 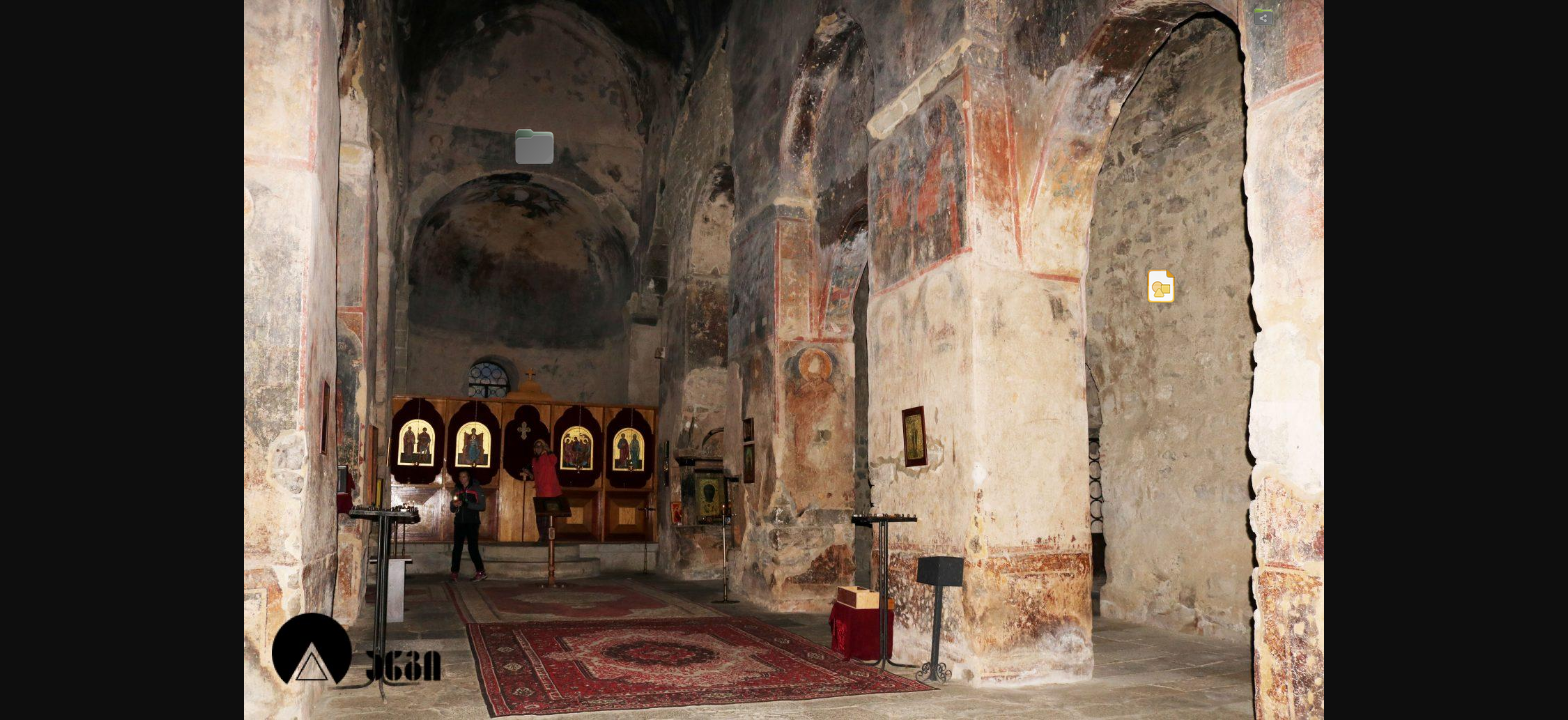 I want to click on open folder to view contents, so click(x=534, y=146).